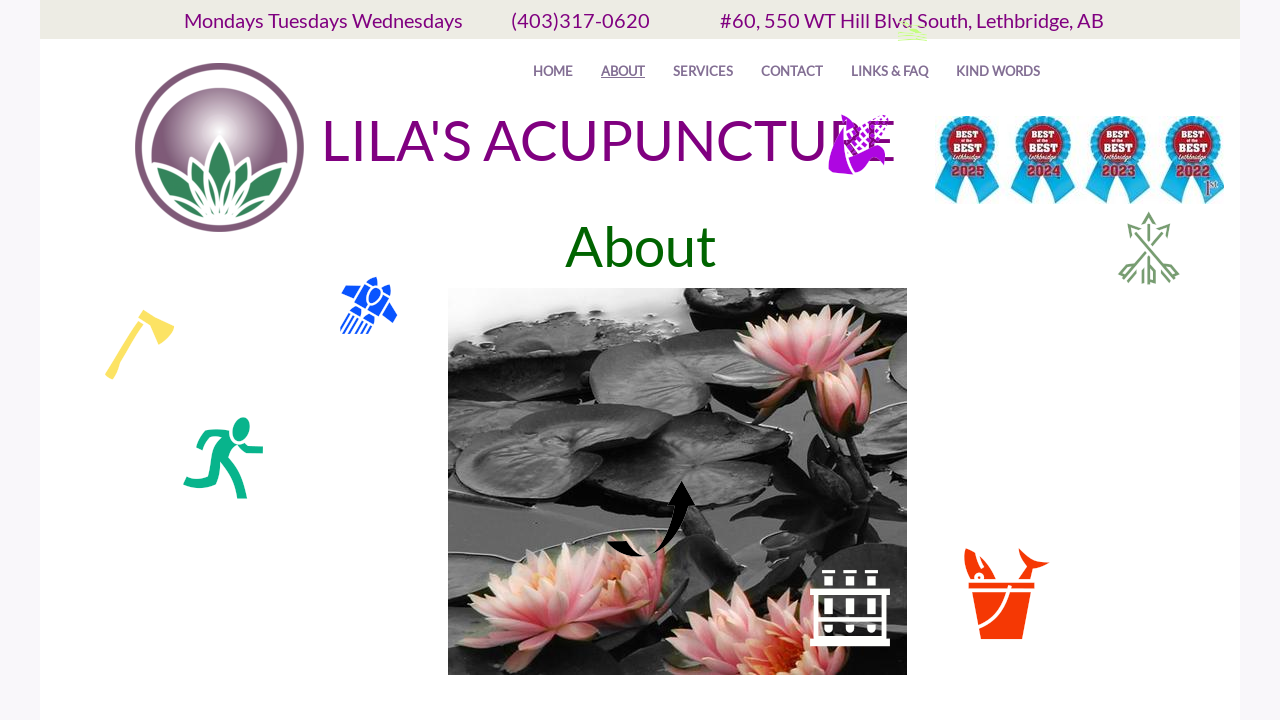  What do you see at coordinates (1001, 593) in the screenshot?
I see `view your fishing inventory or catch` at bounding box center [1001, 593].